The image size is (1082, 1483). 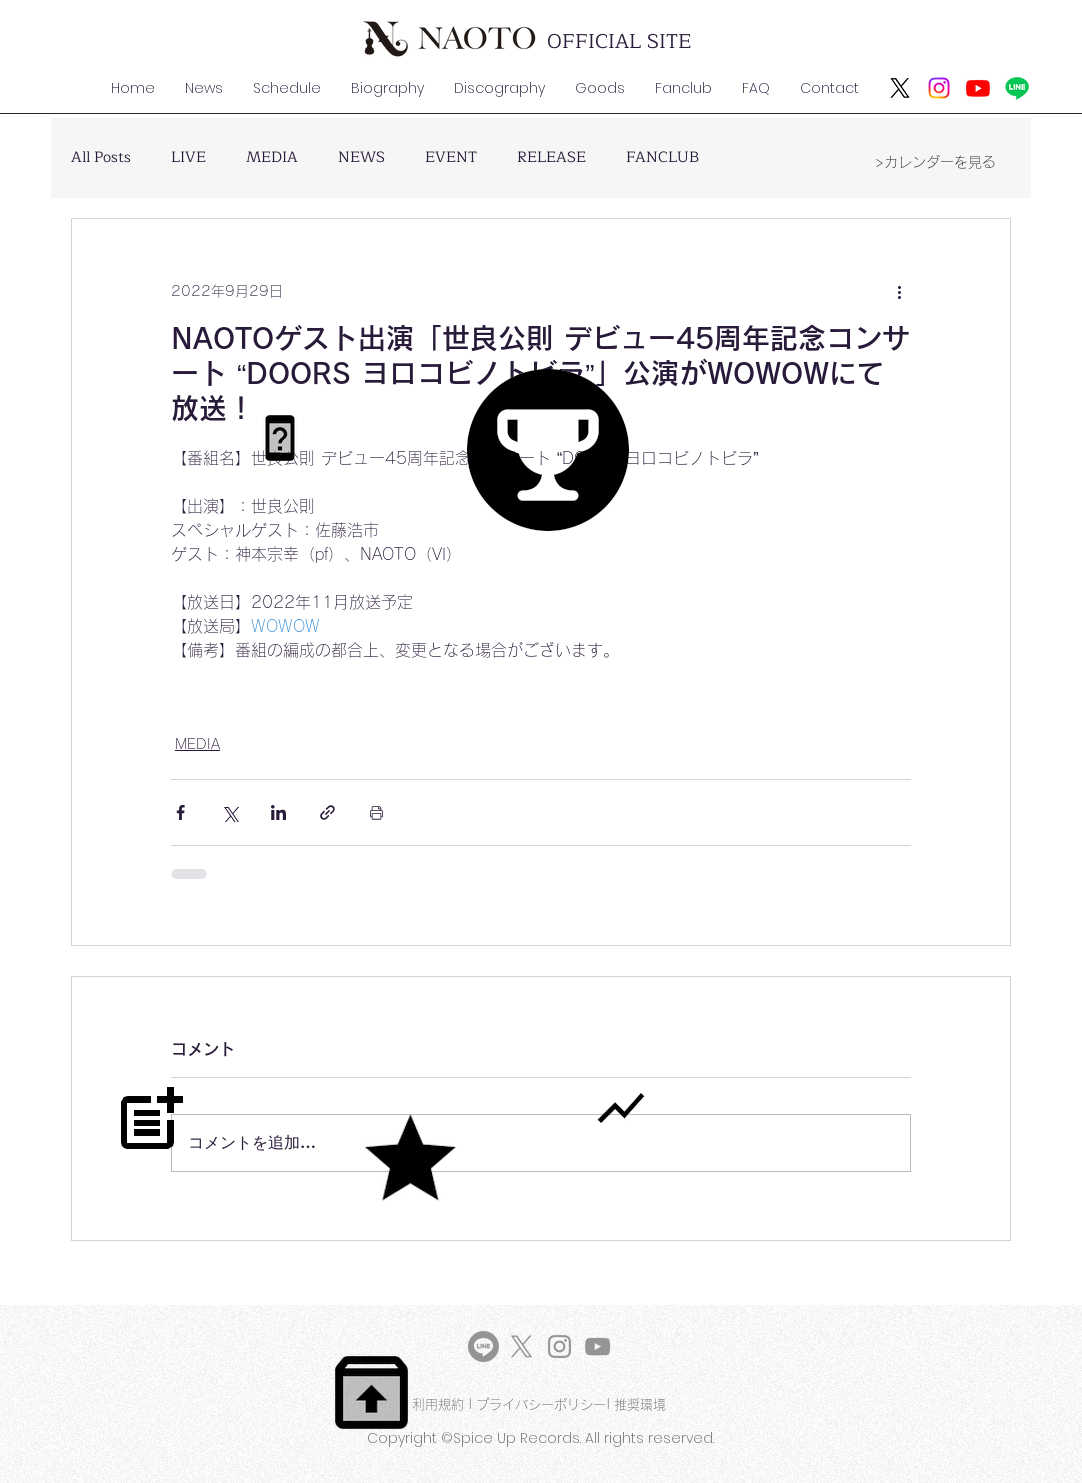 I want to click on view achievements or accomplishments in your feed, so click(x=548, y=450).